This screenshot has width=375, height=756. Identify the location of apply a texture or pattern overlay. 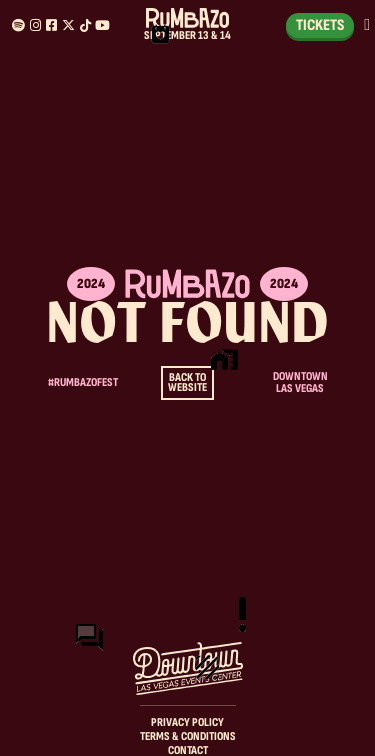
(207, 667).